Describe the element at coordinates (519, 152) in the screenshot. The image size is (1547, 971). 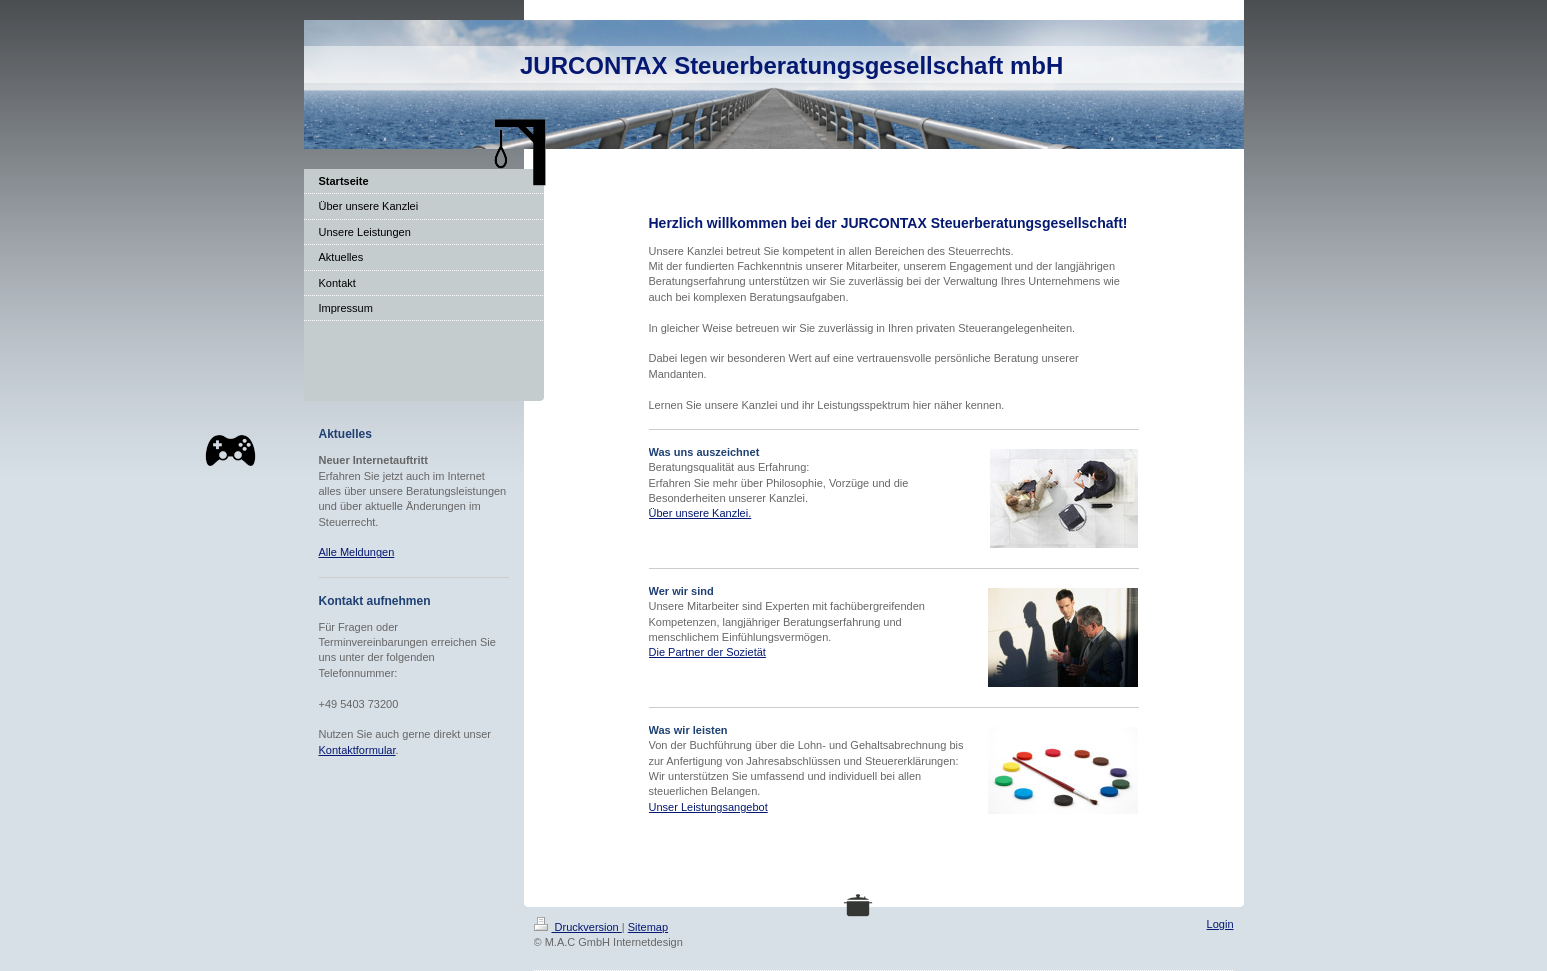
I see `hangman game or word guessing puzzle` at that location.